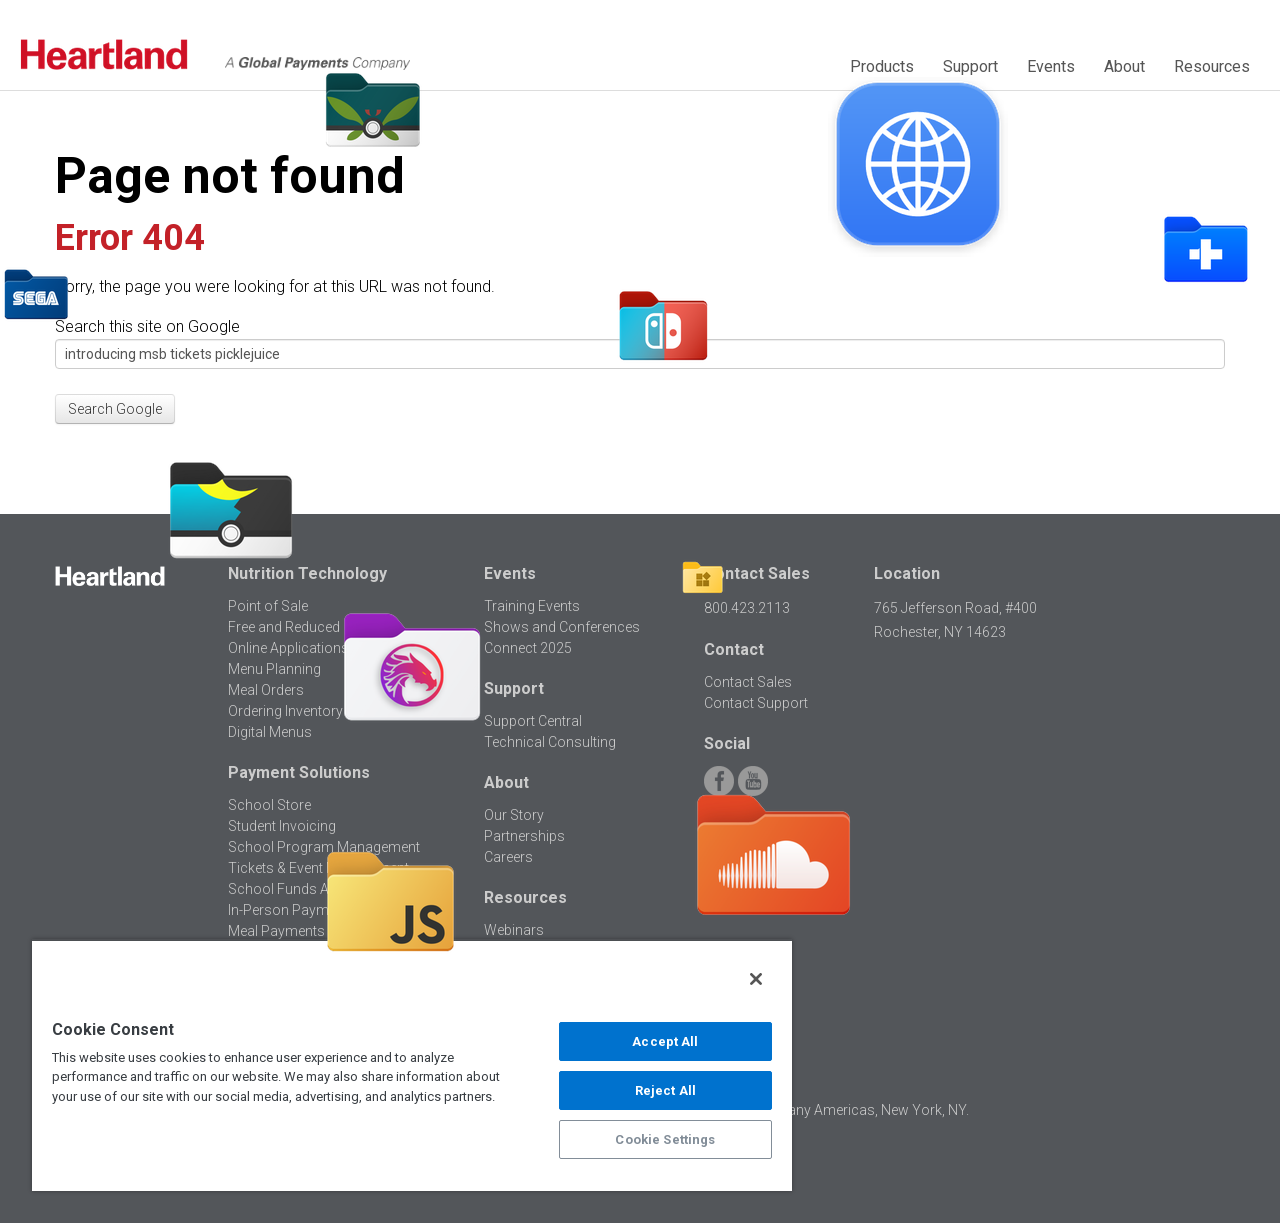  What do you see at coordinates (918, 167) in the screenshot?
I see `access language and region settings` at bounding box center [918, 167].